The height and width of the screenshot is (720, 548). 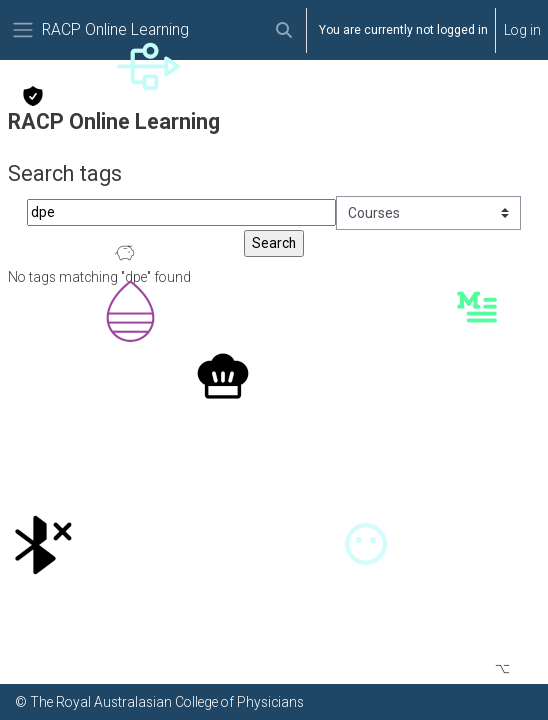 What do you see at coordinates (366, 544) in the screenshot?
I see `select a neutral or blank reaction` at bounding box center [366, 544].